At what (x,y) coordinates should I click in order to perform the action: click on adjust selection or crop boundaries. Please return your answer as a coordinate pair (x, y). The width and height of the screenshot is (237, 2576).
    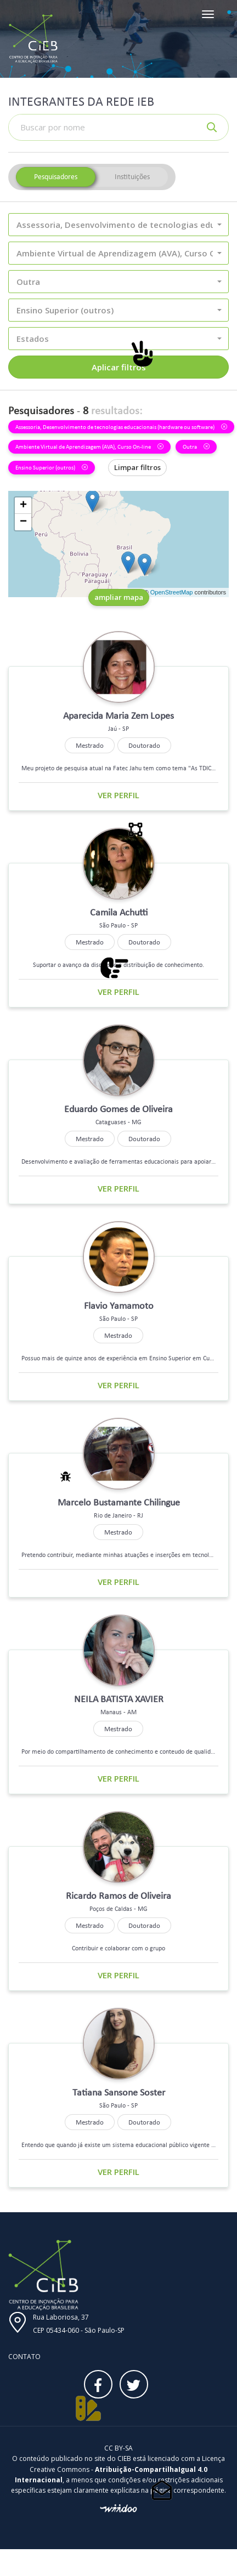
    Looking at the image, I should click on (136, 829).